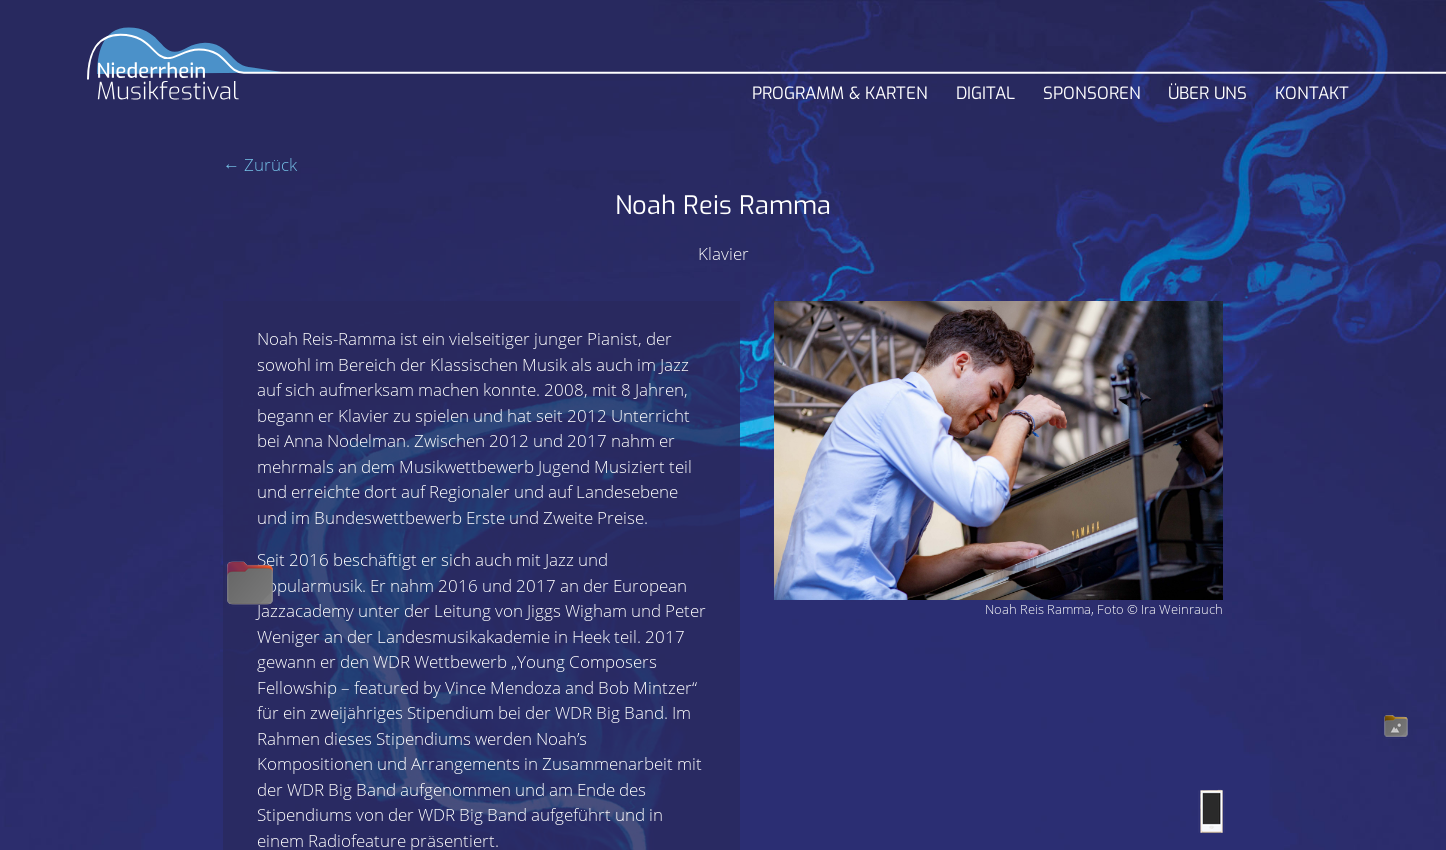 This screenshot has height=850, width=1446. What do you see at coordinates (1396, 726) in the screenshot?
I see `open your pictures folder` at bounding box center [1396, 726].